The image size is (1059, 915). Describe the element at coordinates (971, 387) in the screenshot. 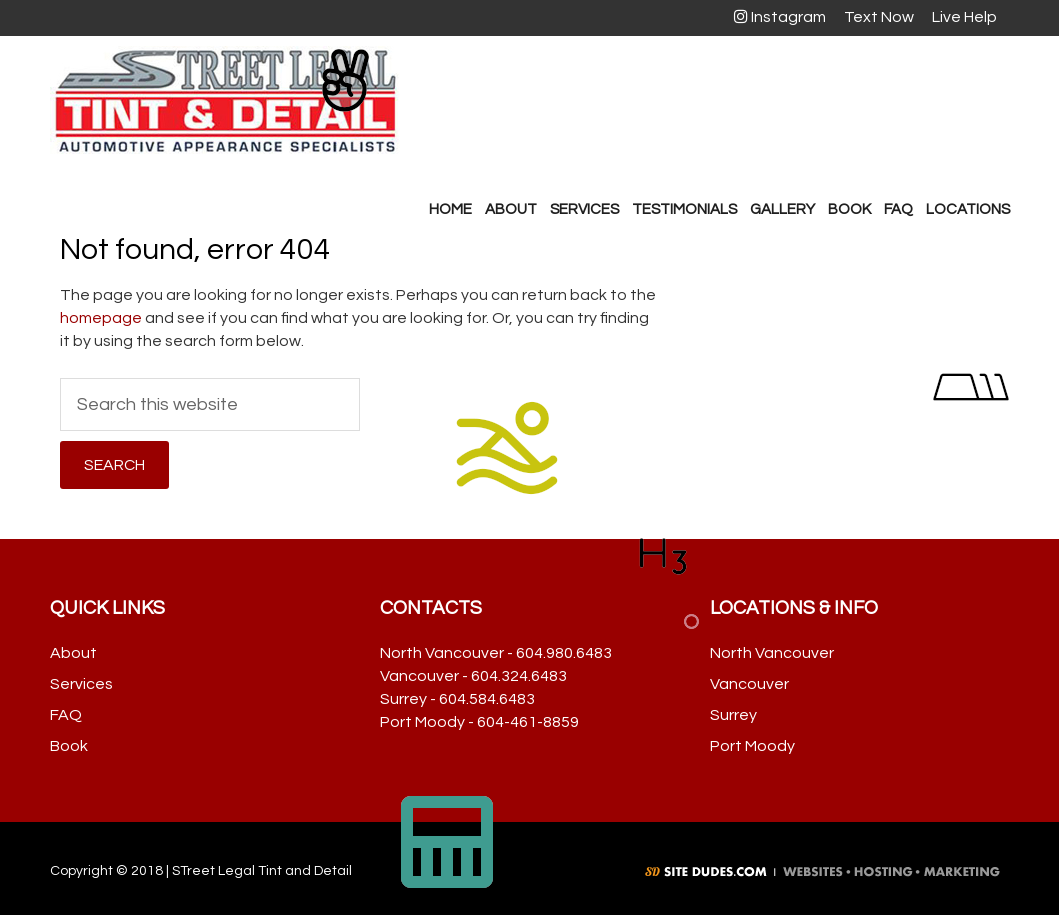

I see `switch between open browser tabs` at that location.